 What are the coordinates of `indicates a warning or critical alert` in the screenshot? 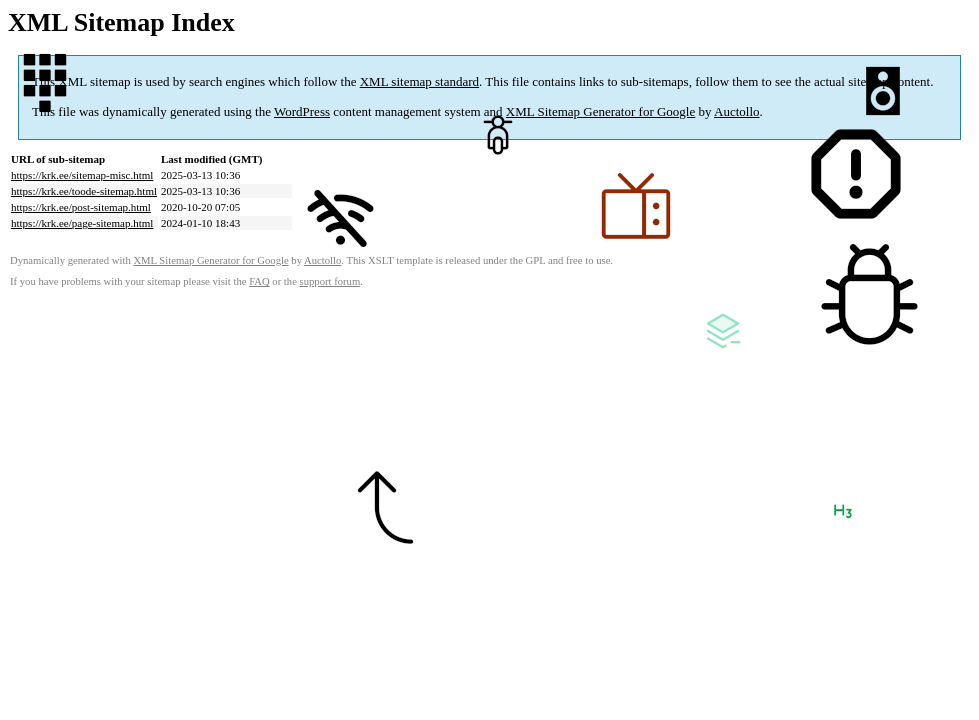 It's located at (856, 174).